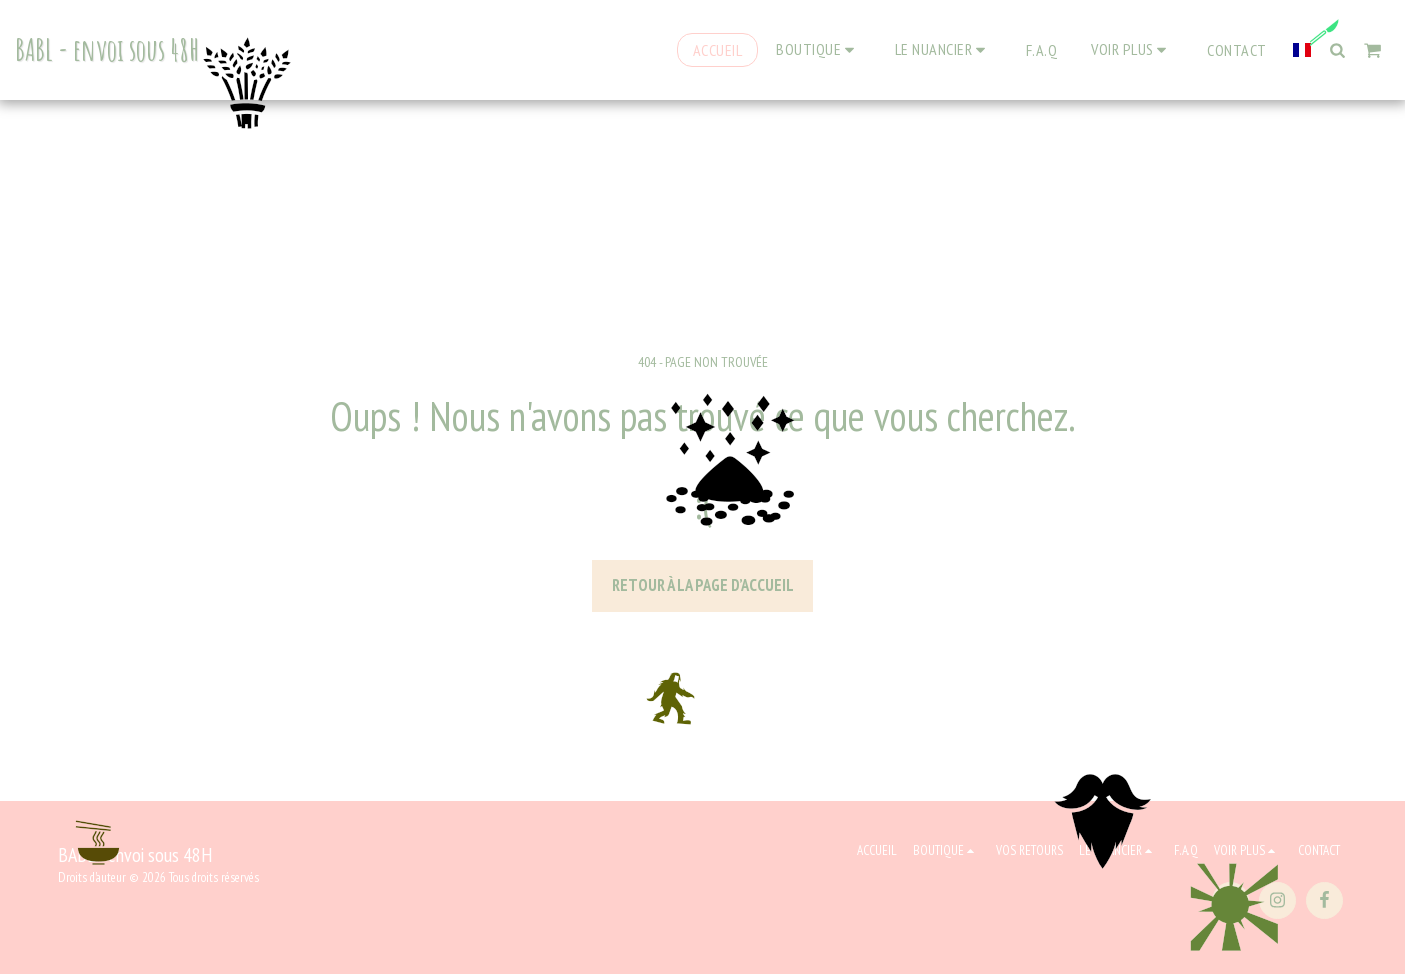 This screenshot has width=1405, height=974. What do you see at coordinates (247, 83) in the screenshot?
I see `represents farming or agriculture in a game interface` at bounding box center [247, 83].